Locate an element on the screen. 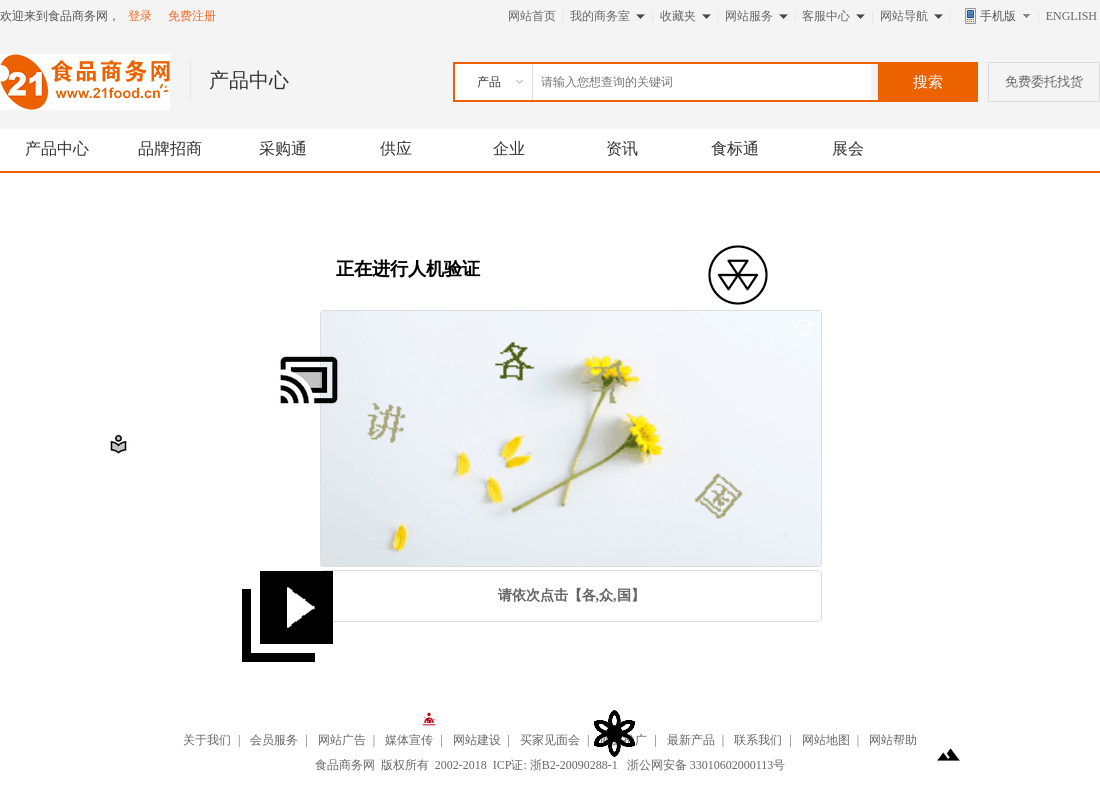  filter photos by landscape or mountain scenery is located at coordinates (948, 754).